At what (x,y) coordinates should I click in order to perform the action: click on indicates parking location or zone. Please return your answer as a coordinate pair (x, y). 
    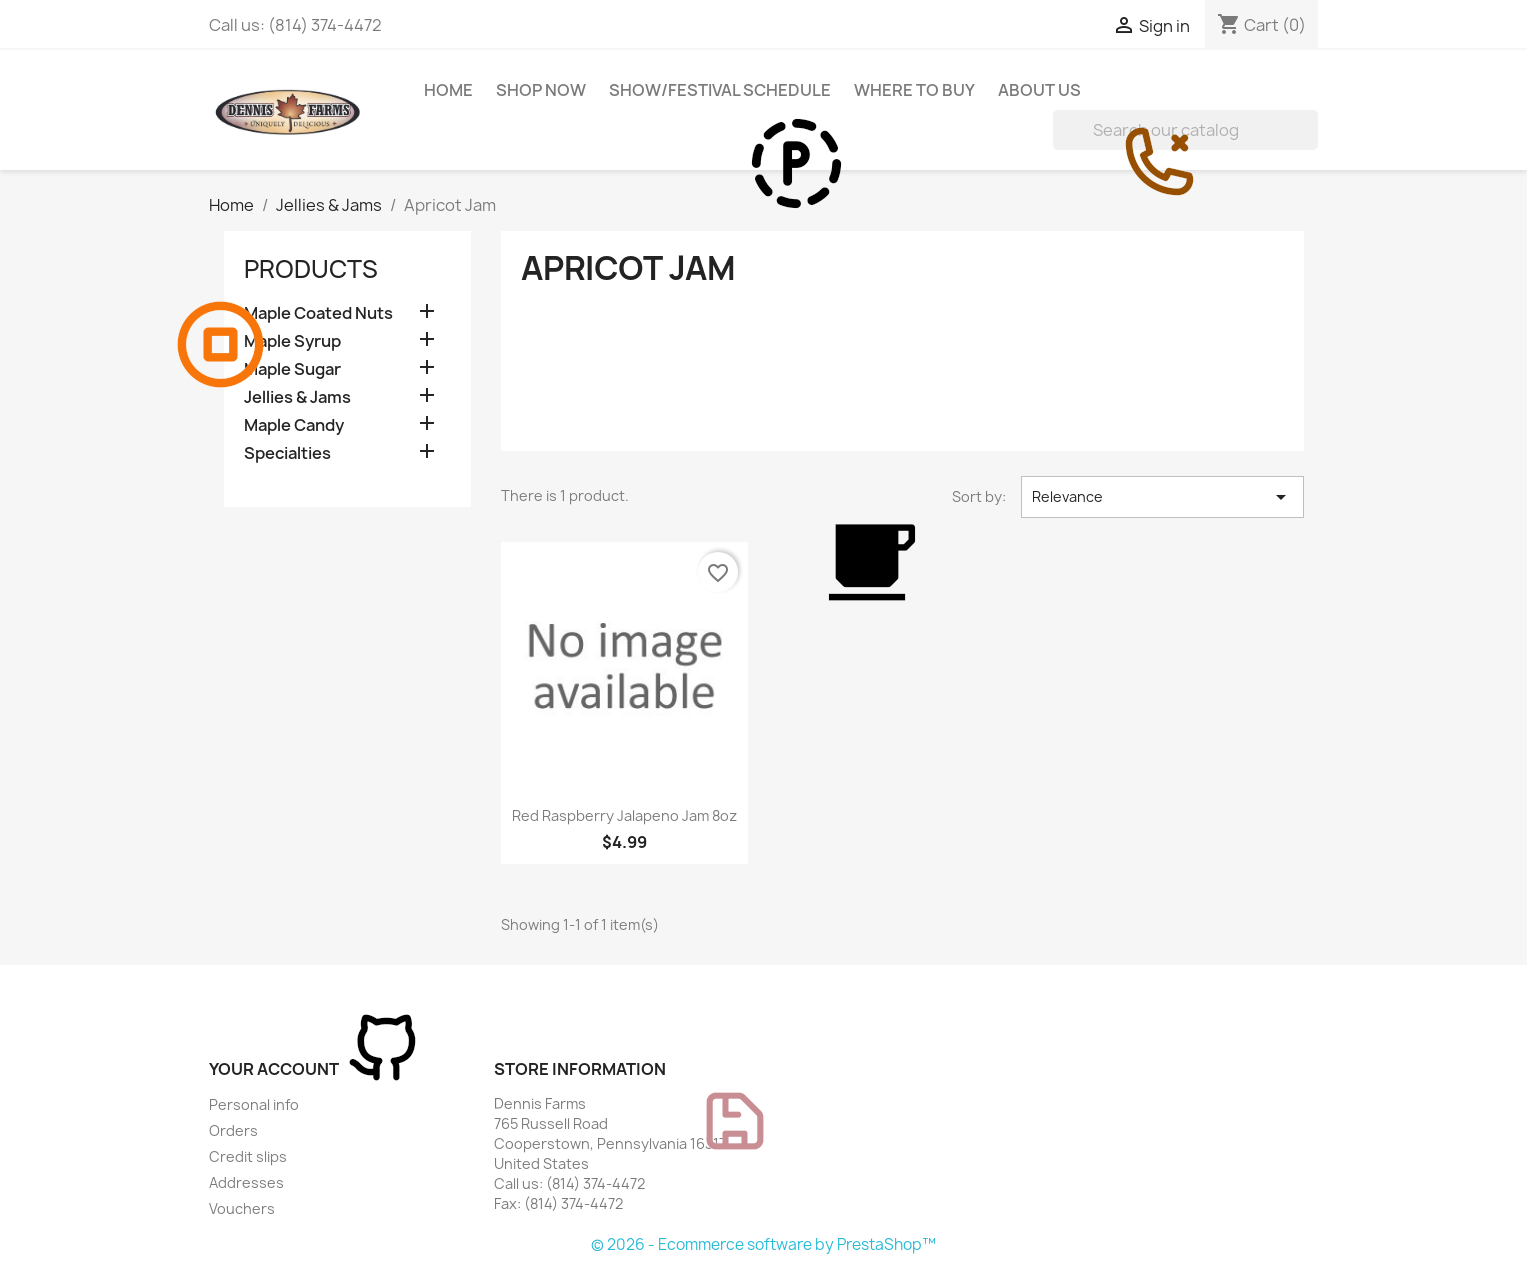
    Looking at the image, I should click on (796, 163).